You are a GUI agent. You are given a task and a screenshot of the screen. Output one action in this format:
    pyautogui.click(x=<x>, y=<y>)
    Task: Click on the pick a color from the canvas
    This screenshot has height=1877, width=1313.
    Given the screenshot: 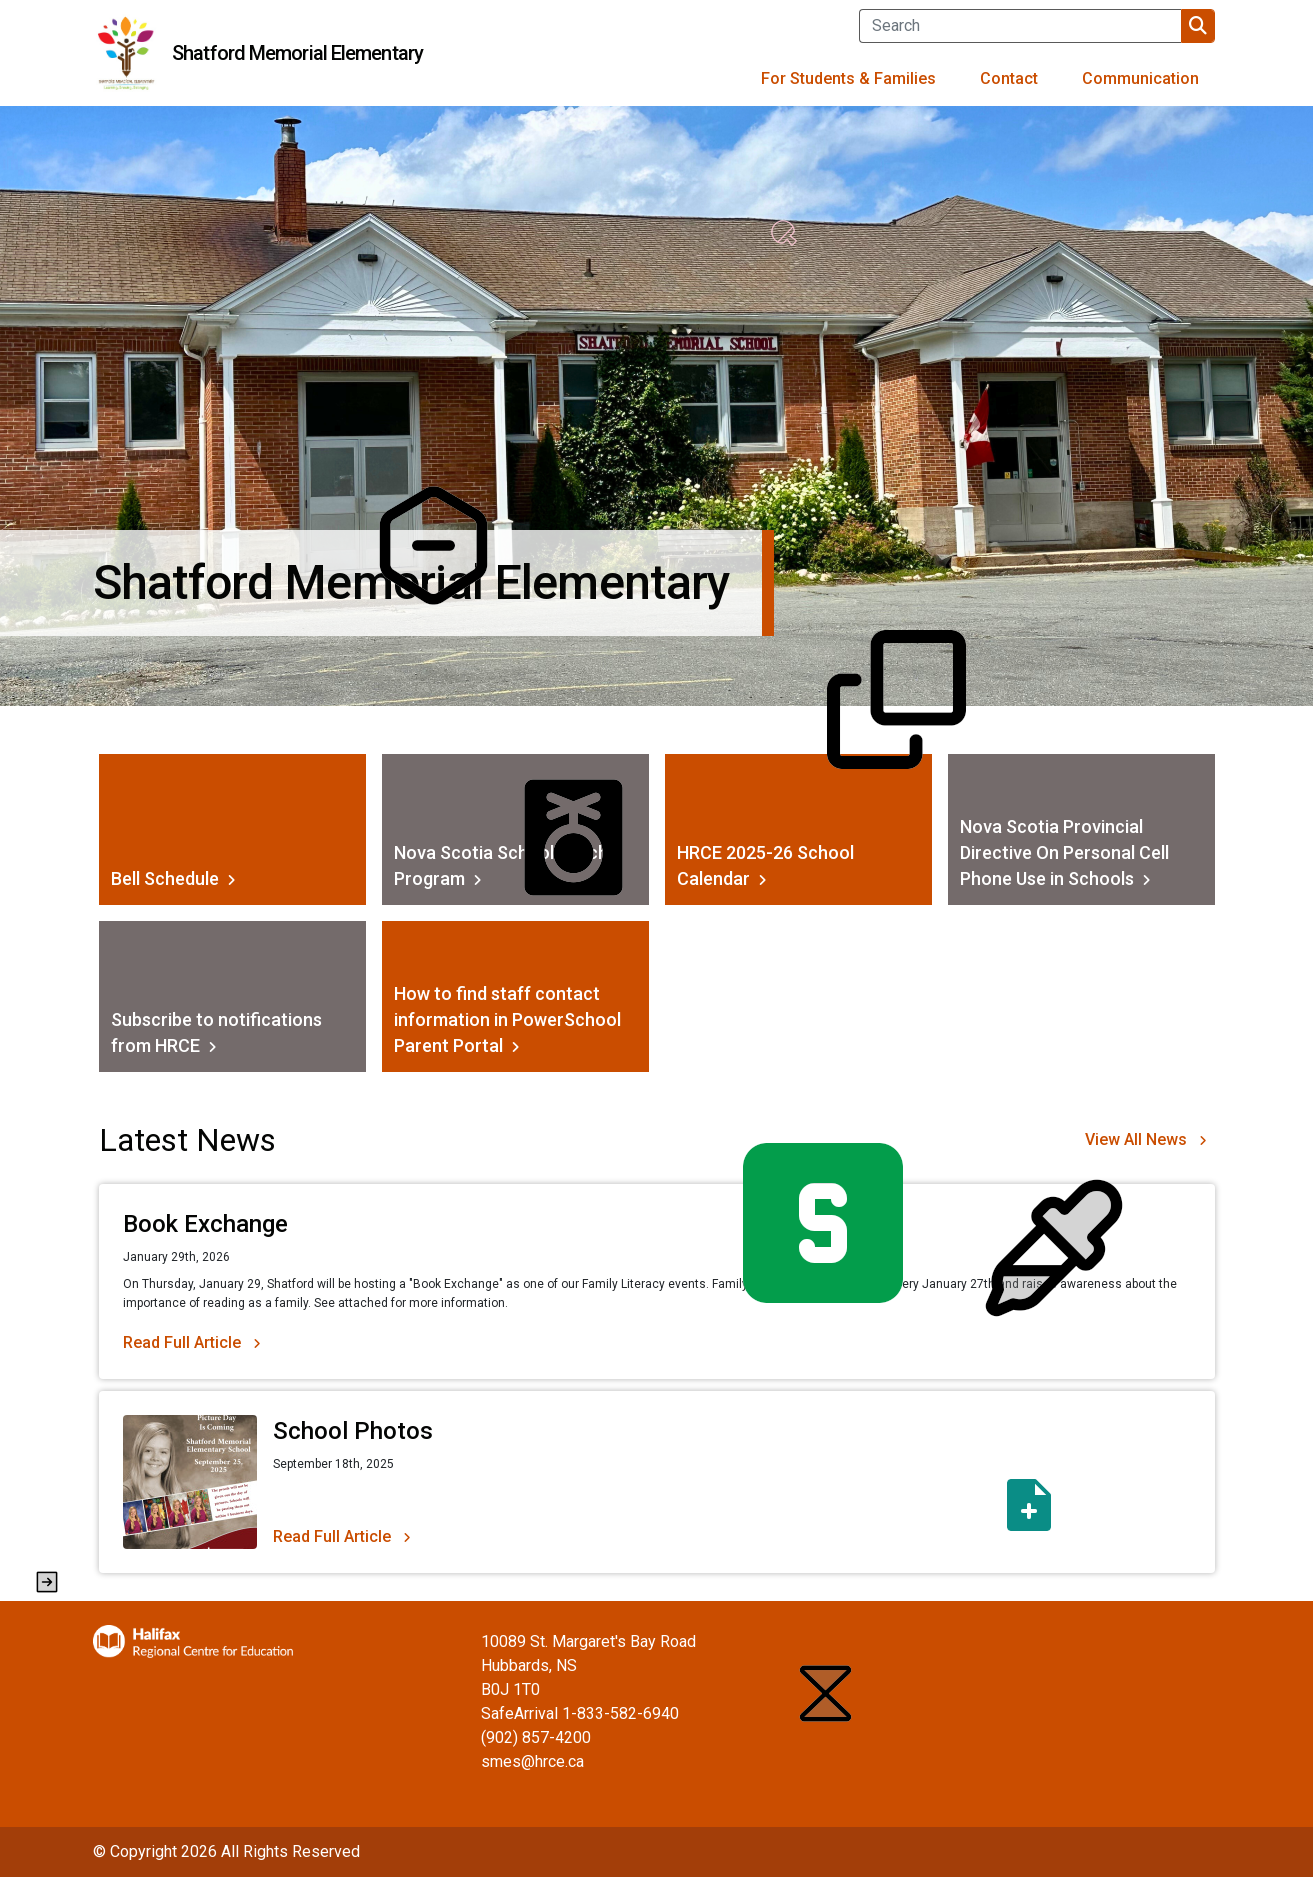 What is the action you would take?
    pyautogui.click(x=1054, y=1248)
    